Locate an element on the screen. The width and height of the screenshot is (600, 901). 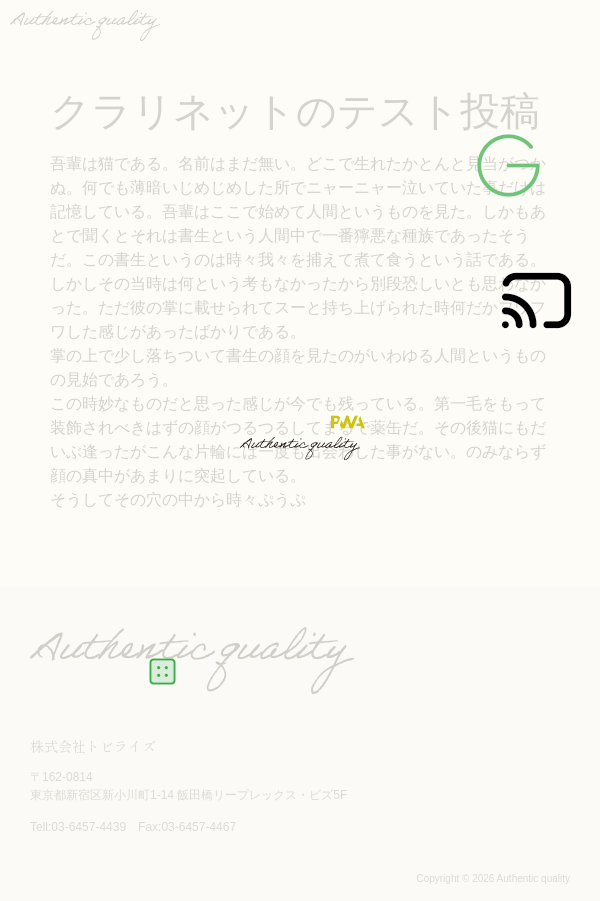
represents a dice roll result of four is located at coordinates (162, 671).